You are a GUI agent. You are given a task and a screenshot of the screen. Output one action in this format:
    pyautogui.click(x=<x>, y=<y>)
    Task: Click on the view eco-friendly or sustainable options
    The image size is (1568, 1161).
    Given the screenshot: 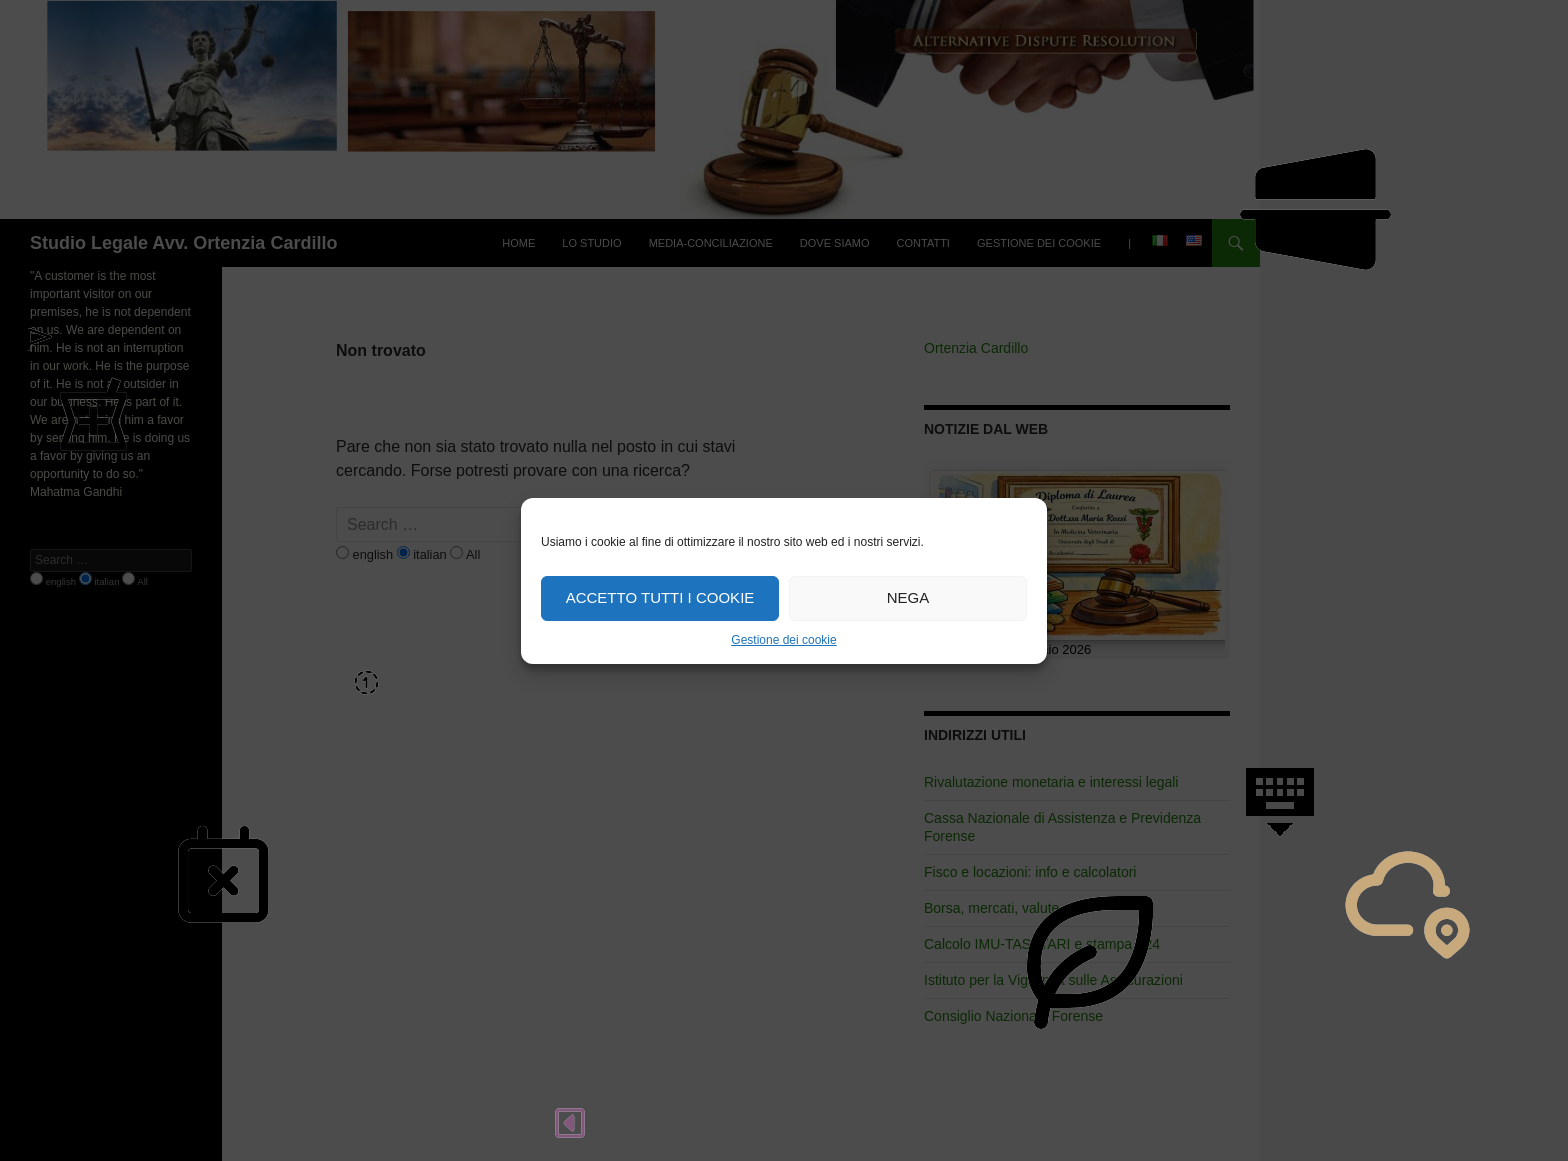 What is the action you would take?
    pyautogui.click(x=1090, y=959)
    